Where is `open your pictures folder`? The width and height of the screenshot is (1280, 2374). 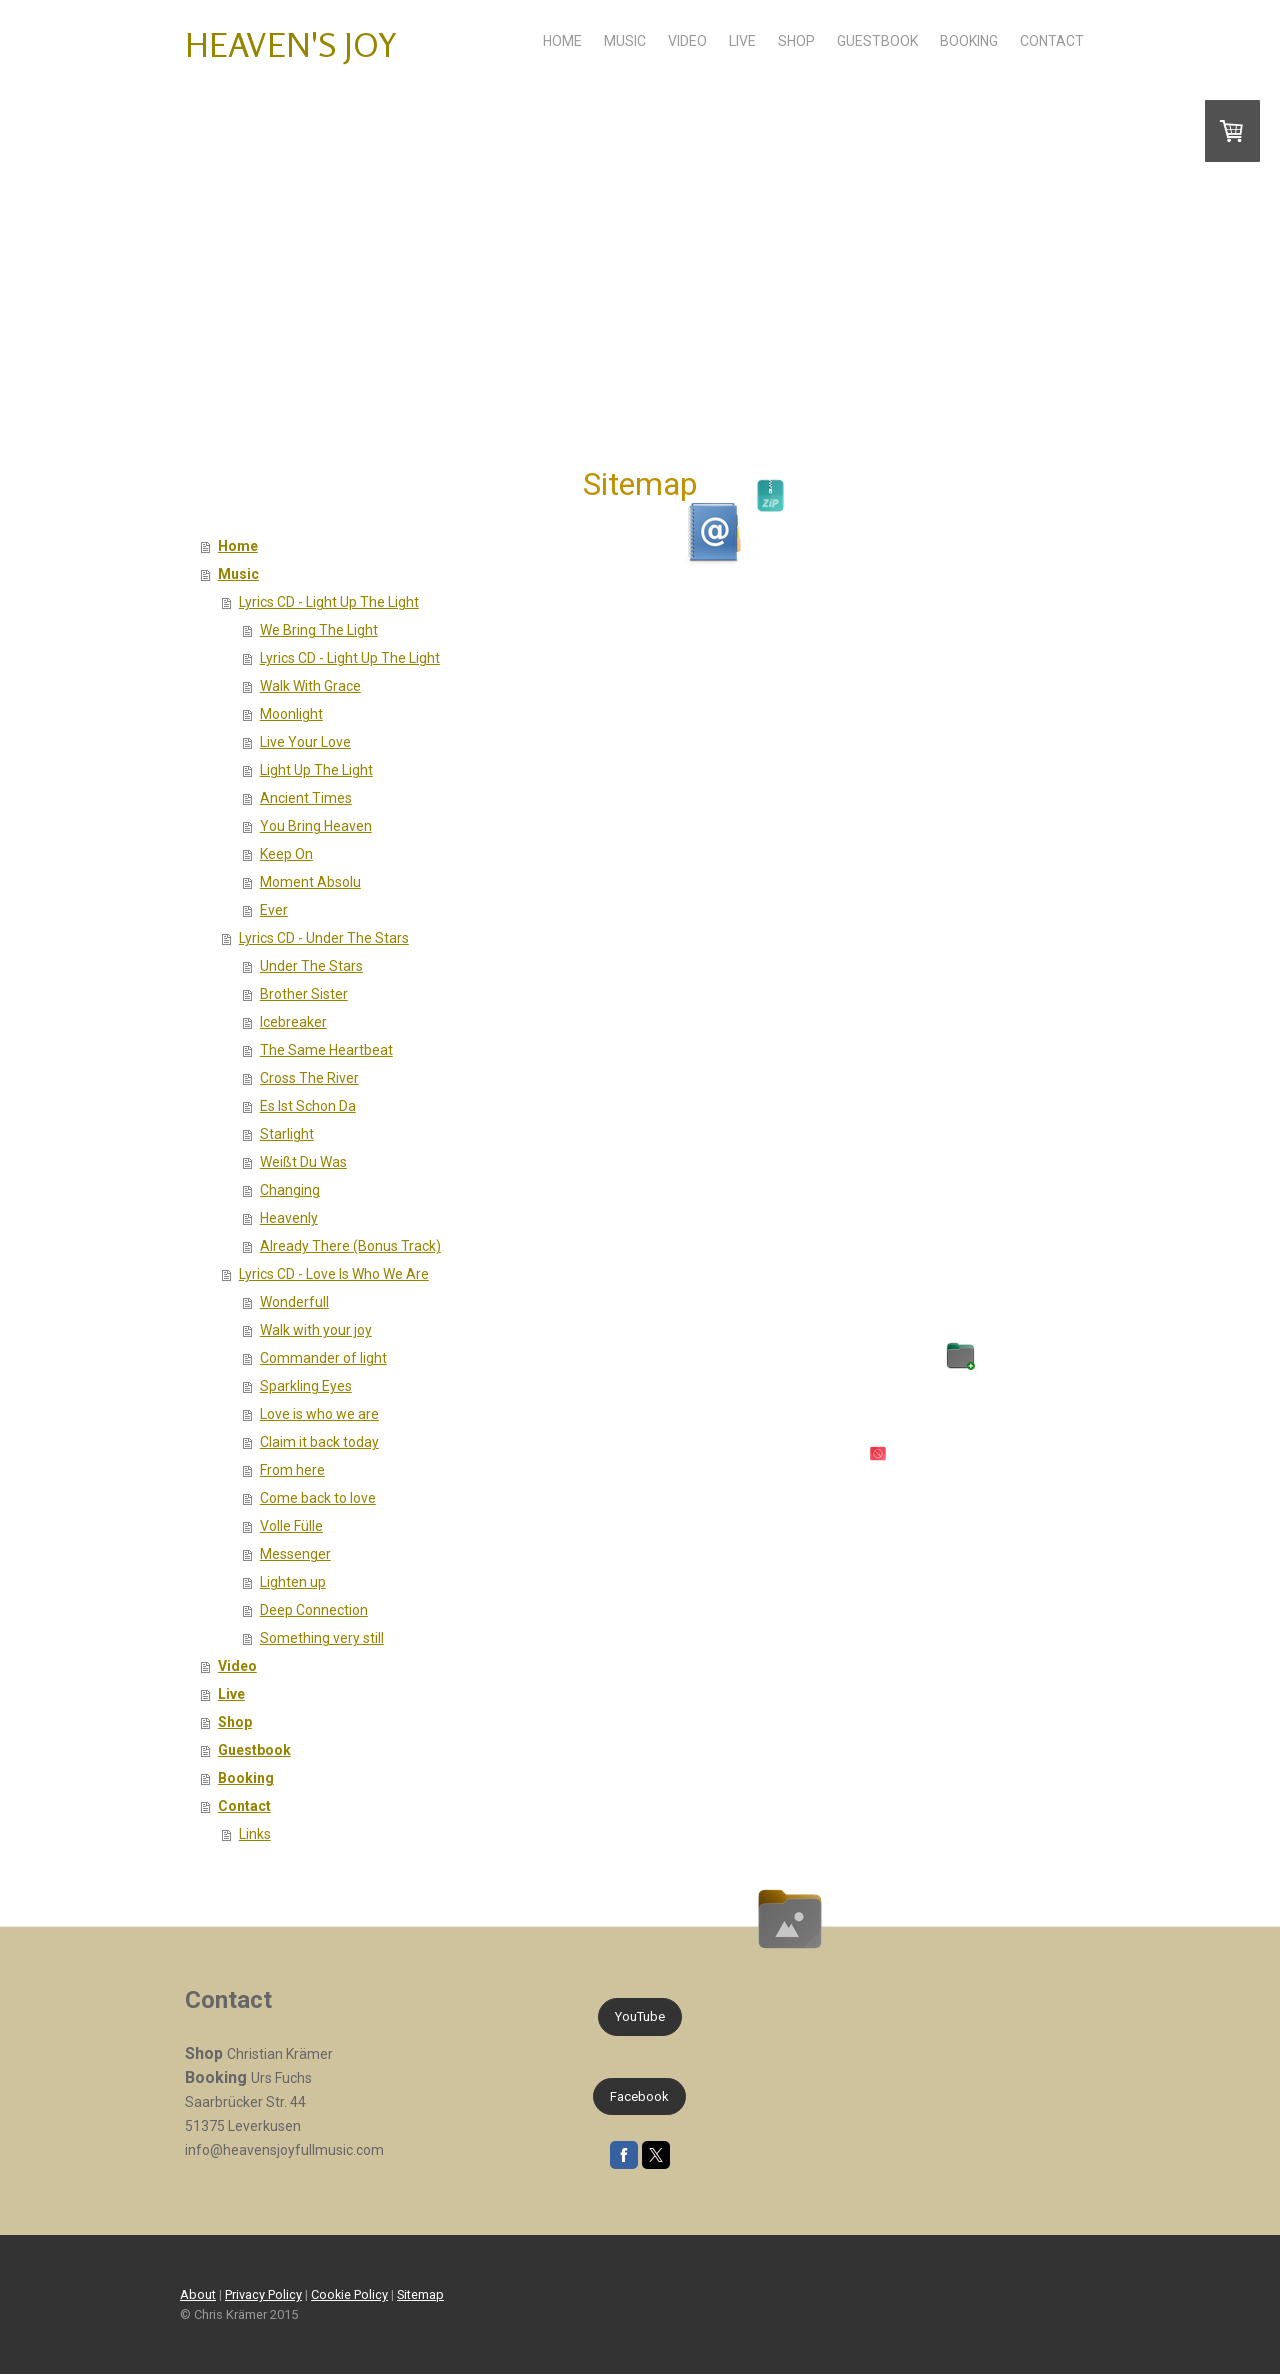 open your pictures folder is located at coordinates (790, 1919).